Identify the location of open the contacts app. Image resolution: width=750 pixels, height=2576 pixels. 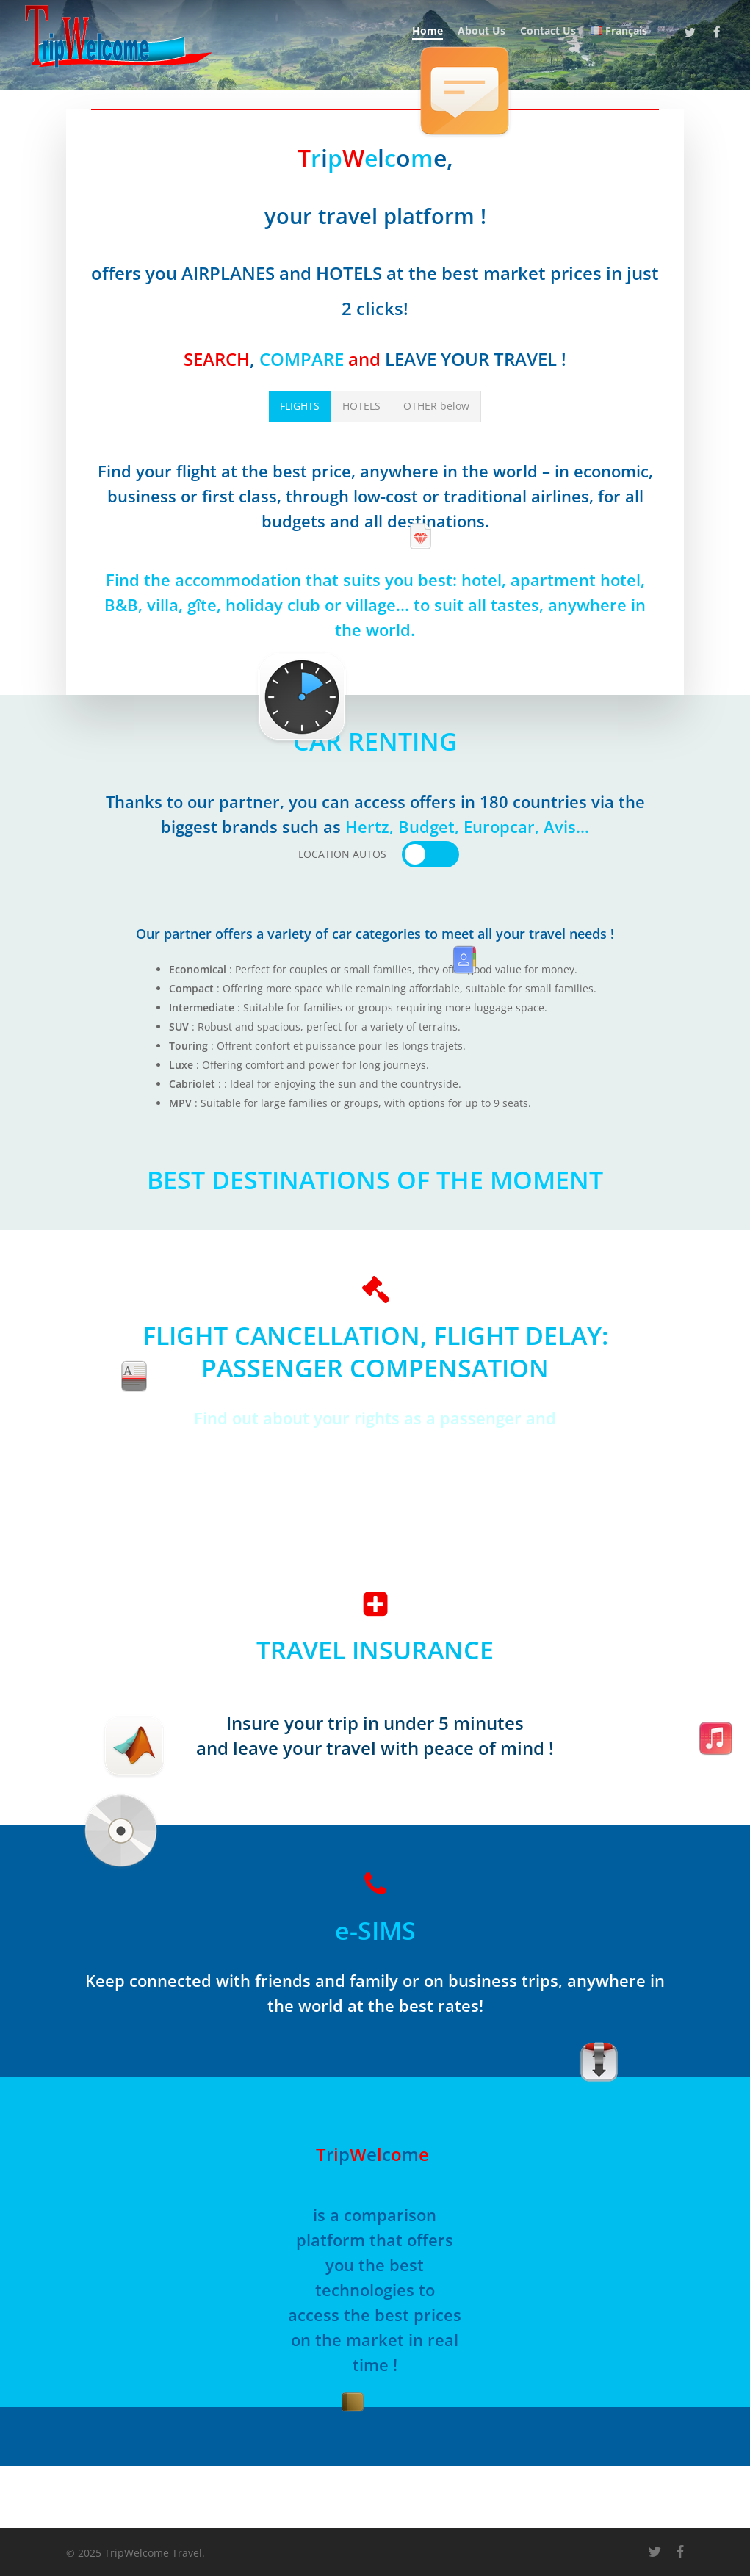
(464, 959).